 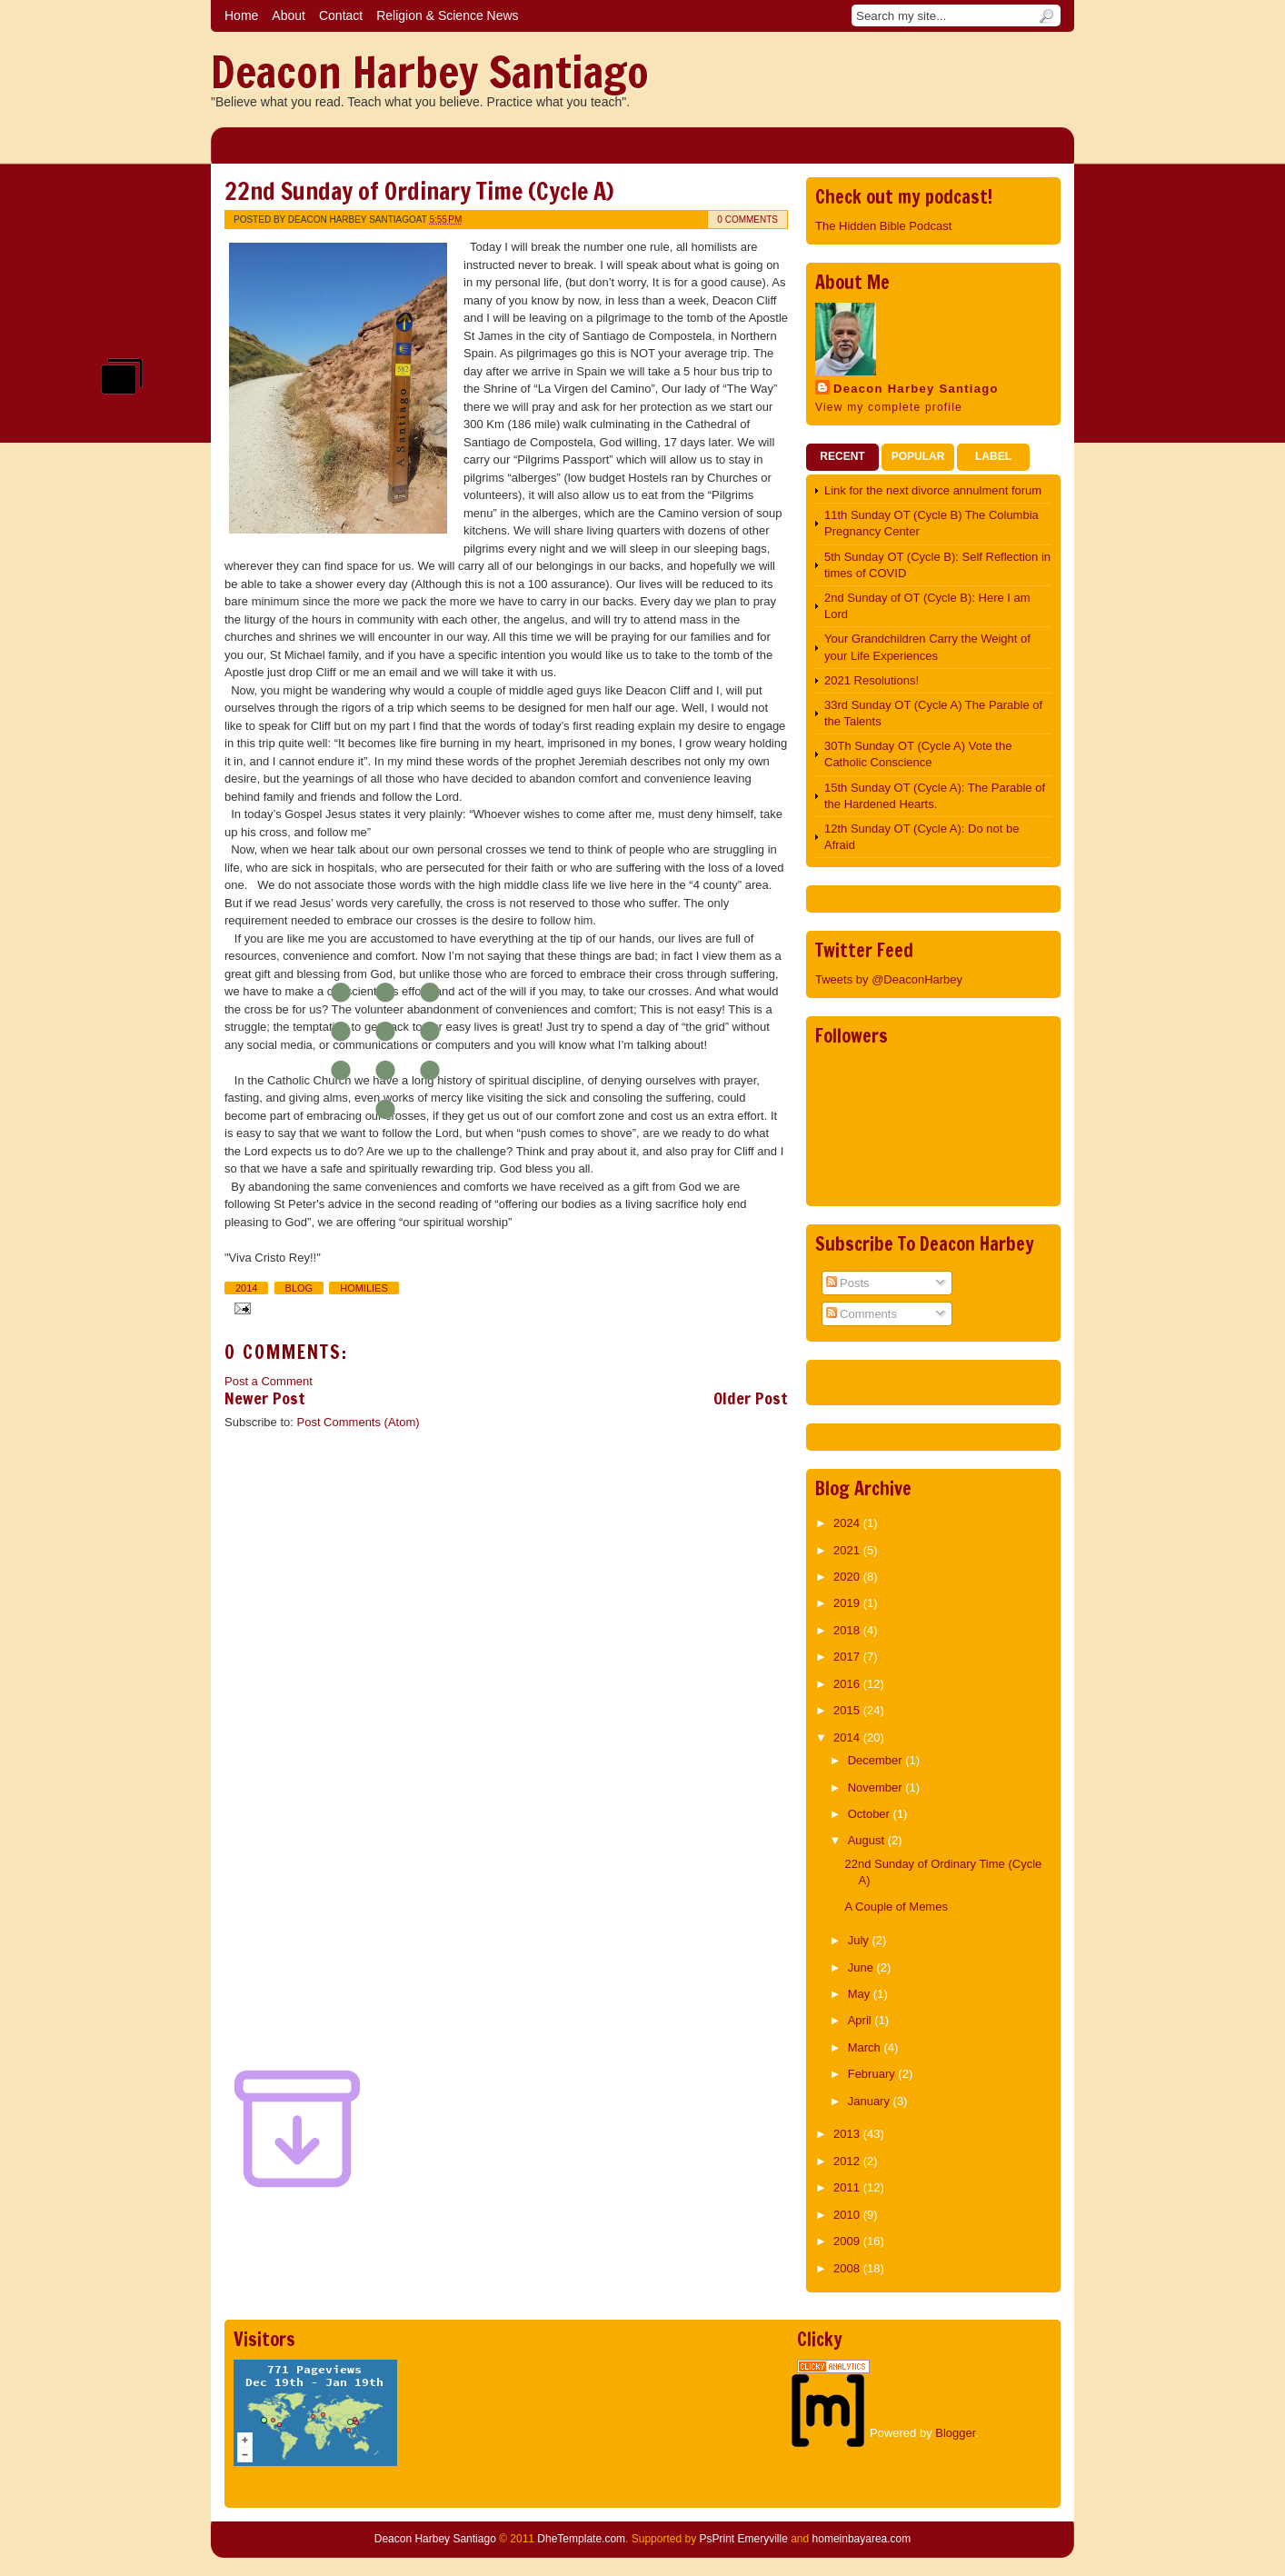 What do you see at coordinates (385, 1048) in the screenshot?
I see `open numeric keypad for input` at bounding box center [385, 1048].